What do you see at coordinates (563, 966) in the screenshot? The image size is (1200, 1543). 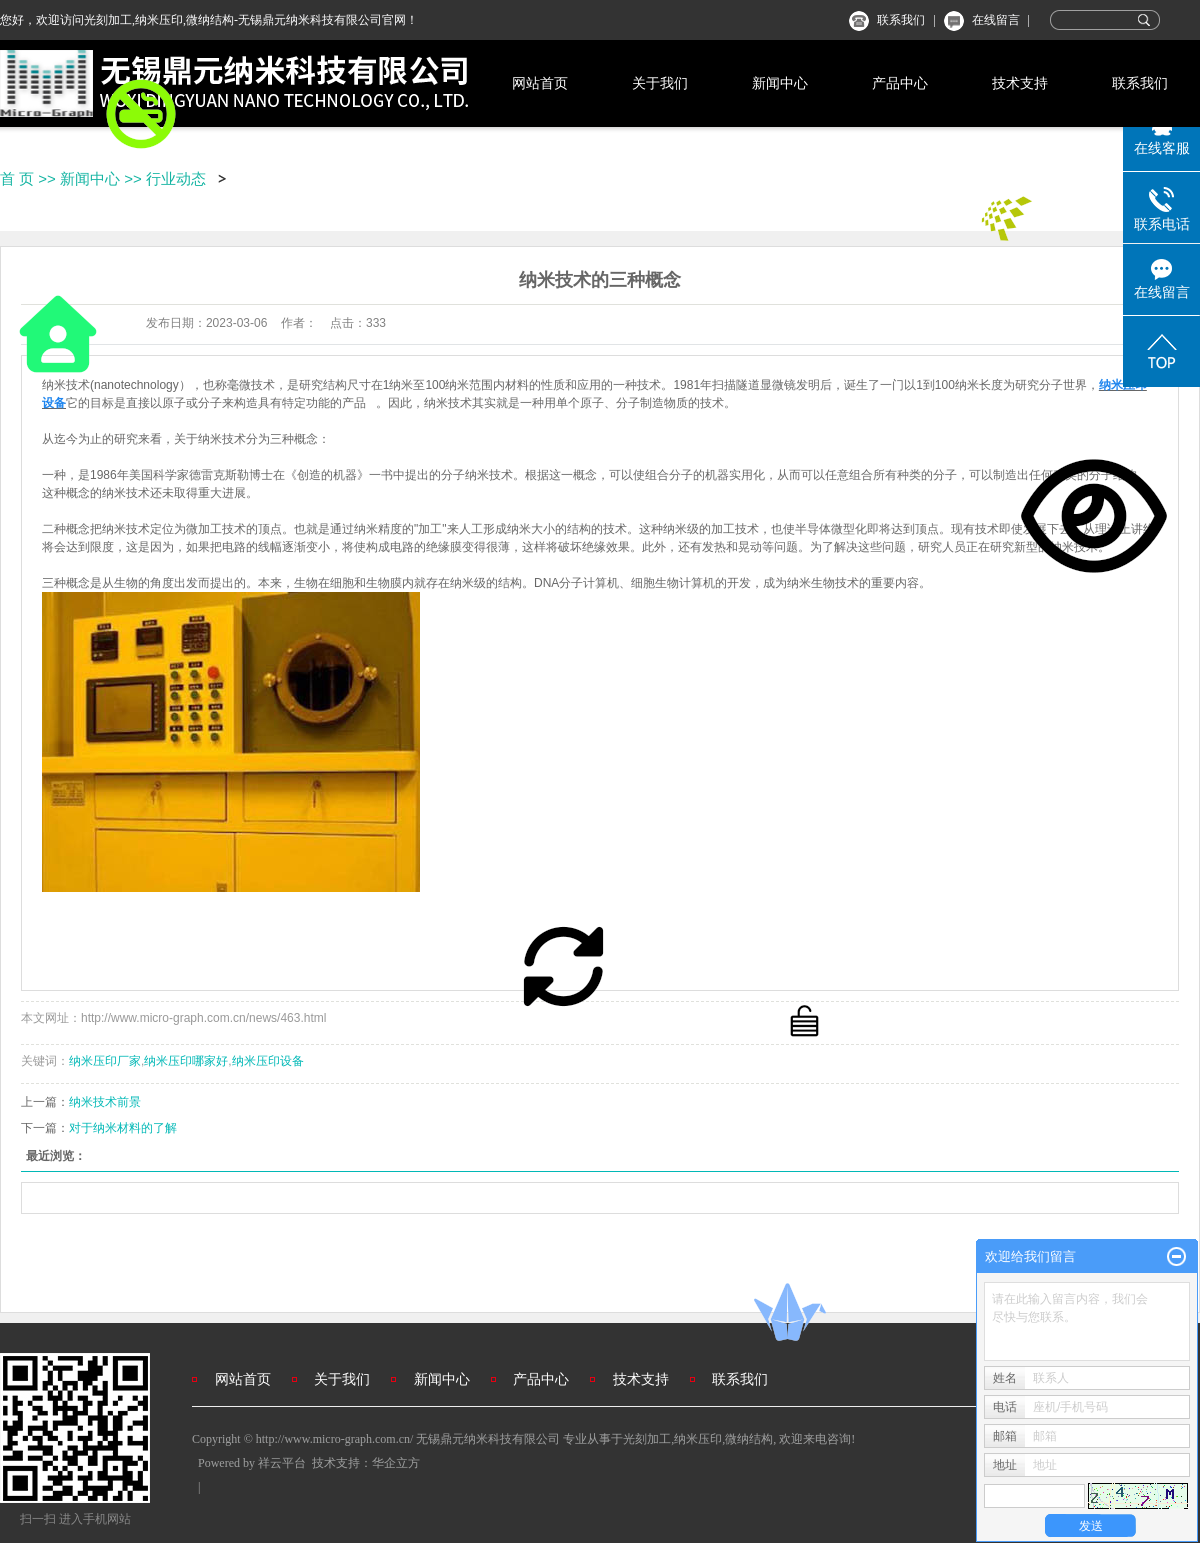 I see `sync or refresh content` at bounding box center [563, 966].